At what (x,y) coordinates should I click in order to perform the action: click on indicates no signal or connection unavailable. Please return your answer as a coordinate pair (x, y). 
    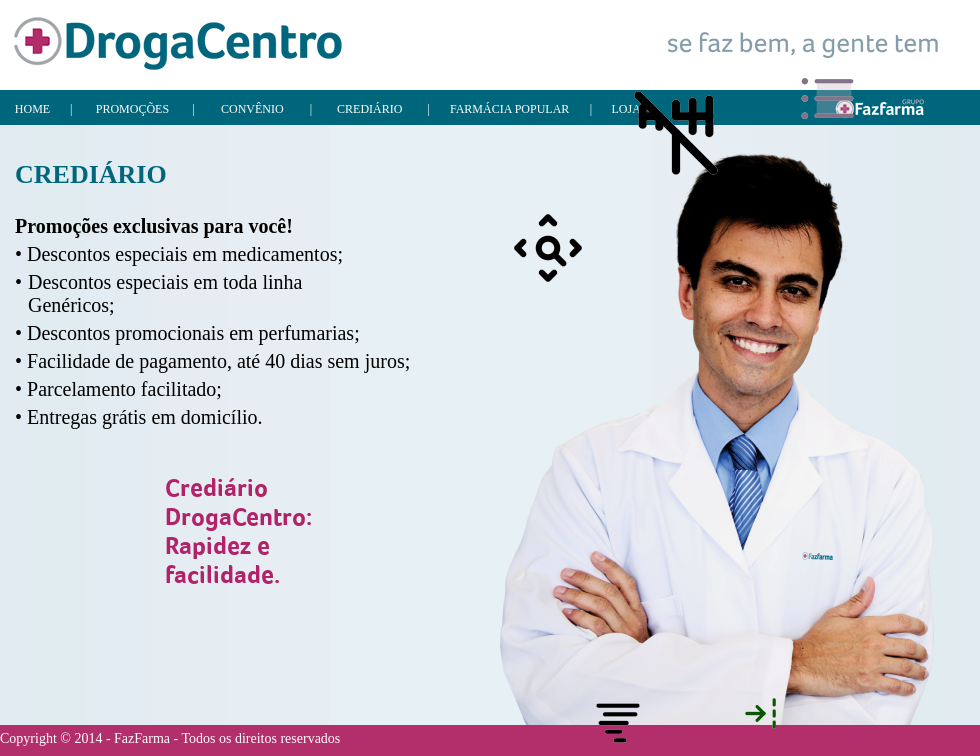
    Looking at the image, I should click on (676, 133).